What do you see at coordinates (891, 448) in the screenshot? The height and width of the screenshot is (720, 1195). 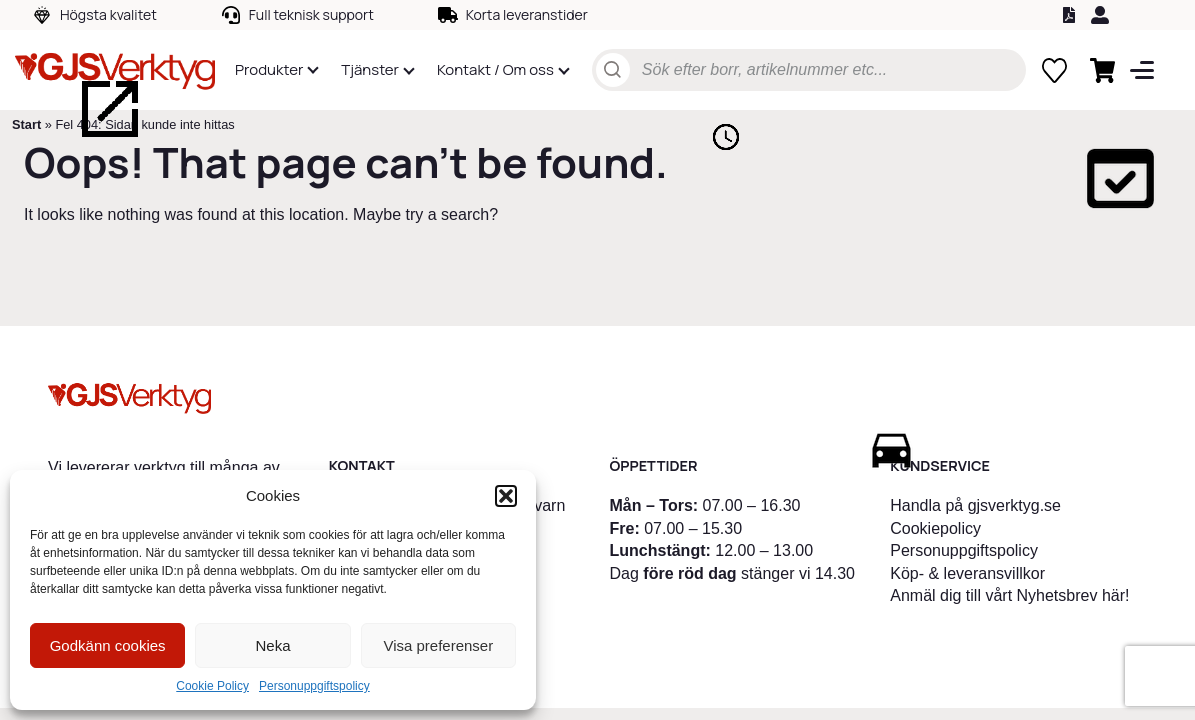 I see `get driving directions` at bounding box center [891, 448].